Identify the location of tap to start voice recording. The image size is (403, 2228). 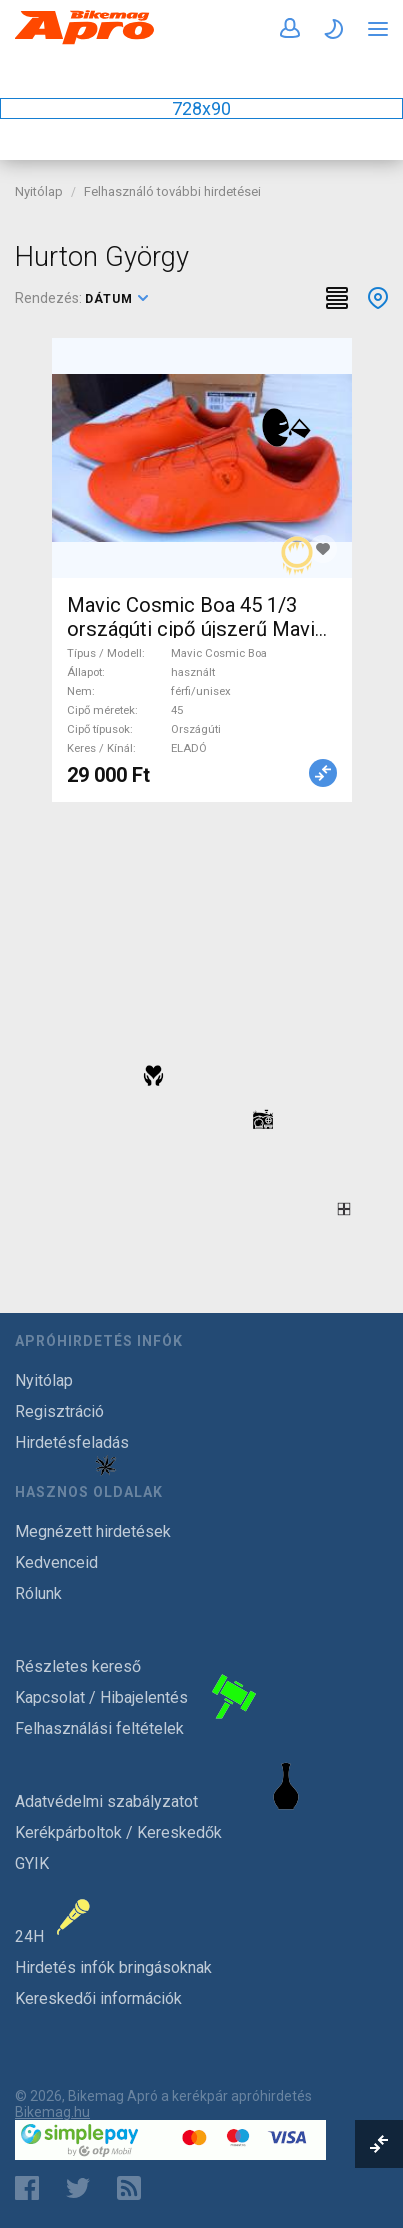
(72, 1917).